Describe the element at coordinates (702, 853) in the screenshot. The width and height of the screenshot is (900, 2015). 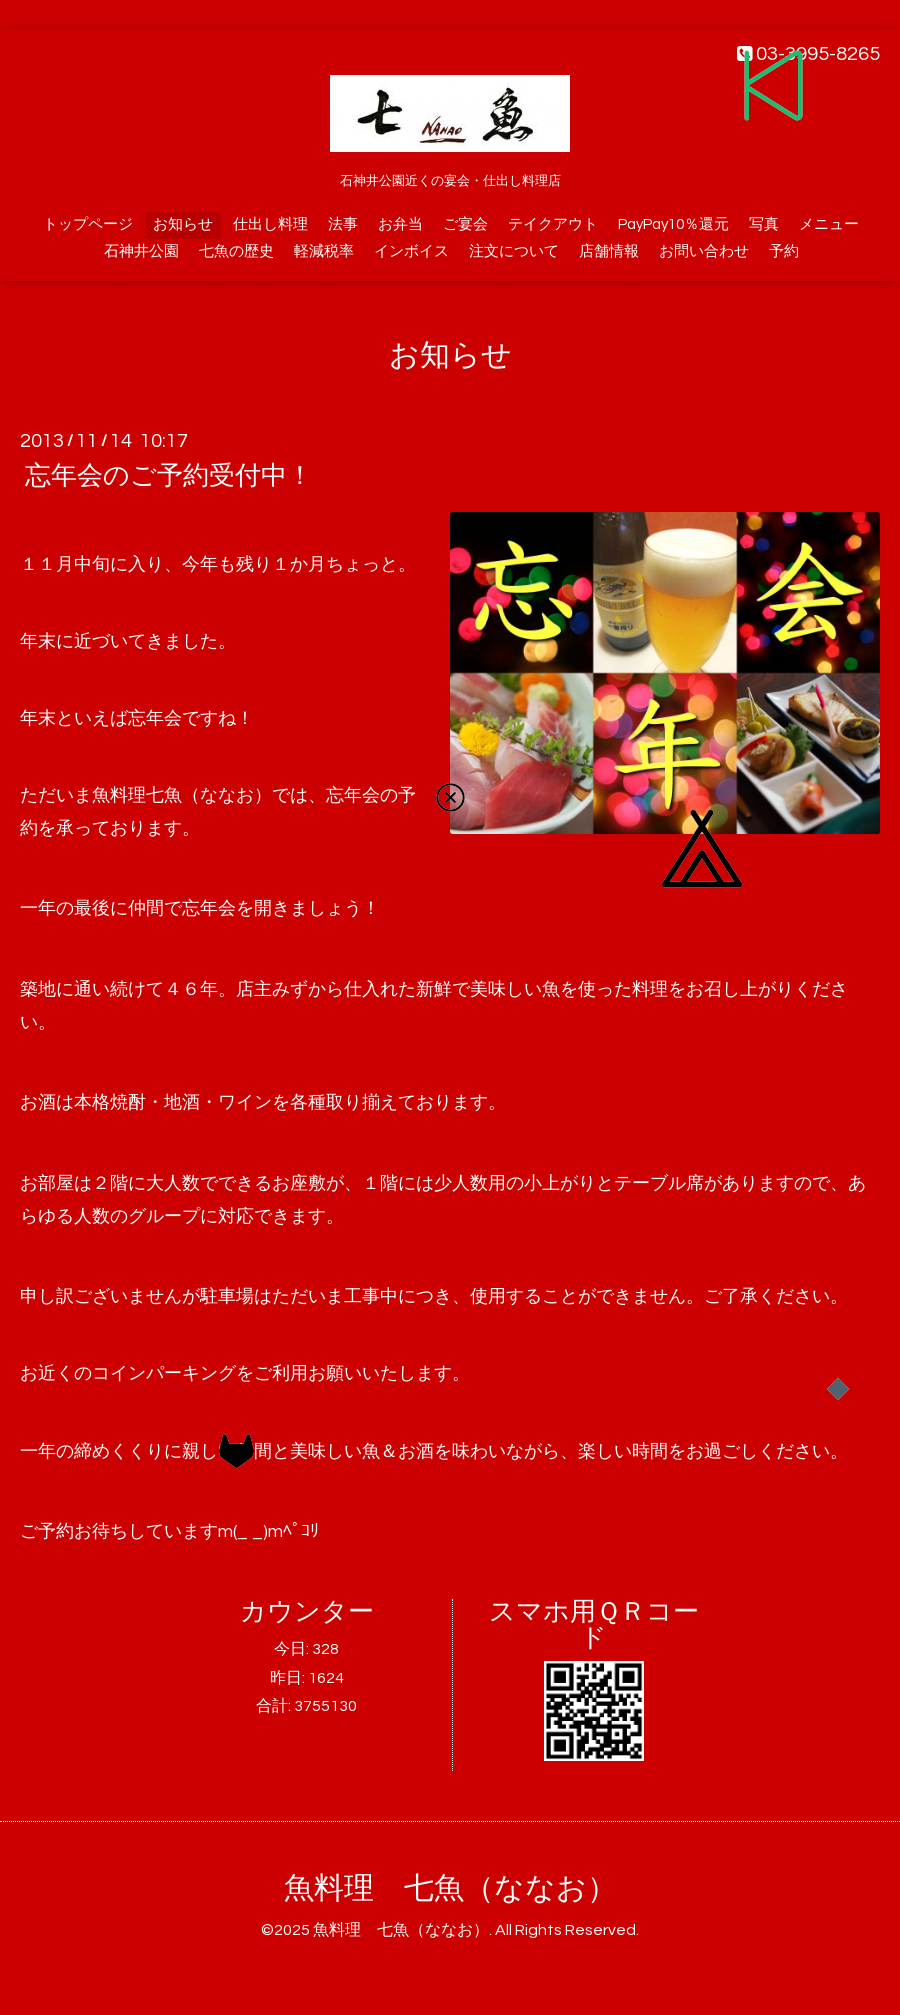
I see `view camping or outdoor accommodations` at that location.